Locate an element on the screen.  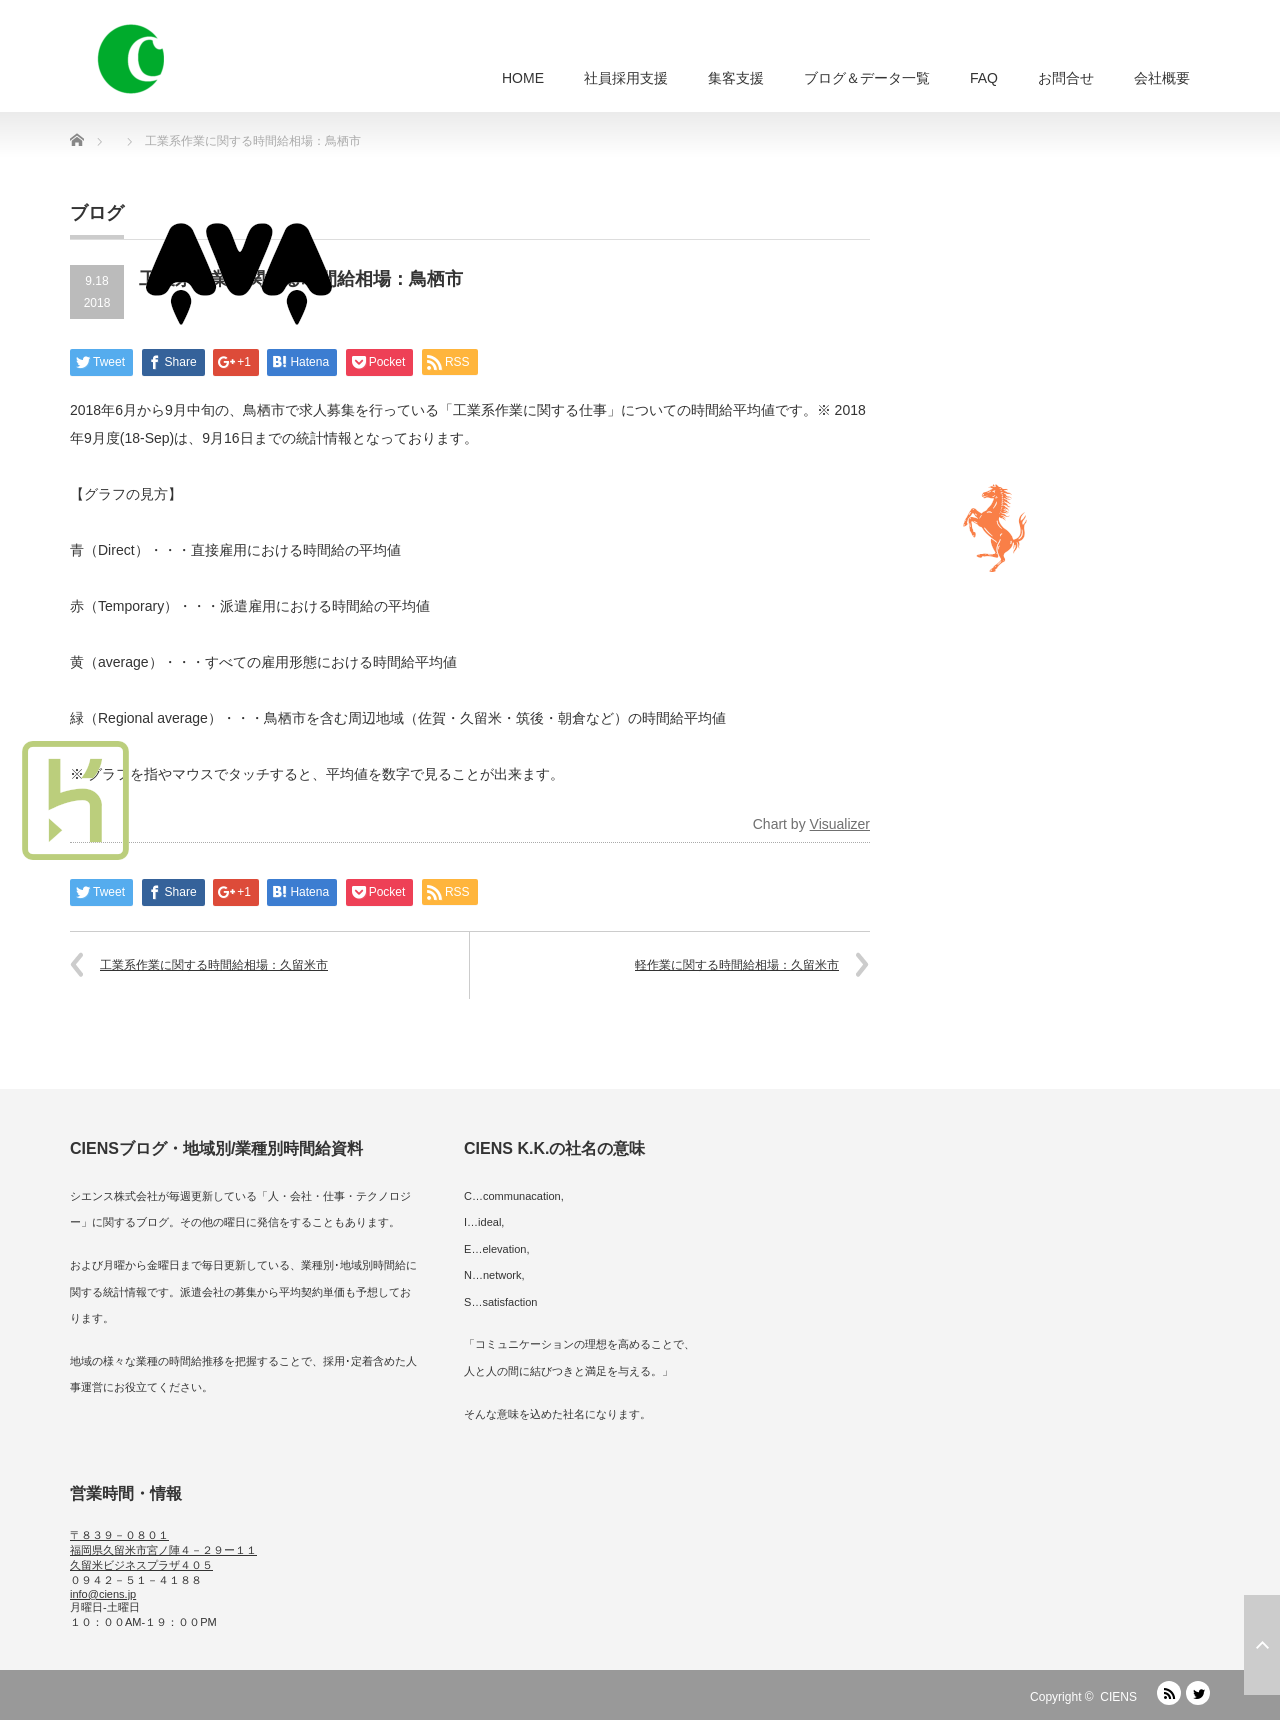
link to Heroku cloud platform is located at coordinates (75, 800).